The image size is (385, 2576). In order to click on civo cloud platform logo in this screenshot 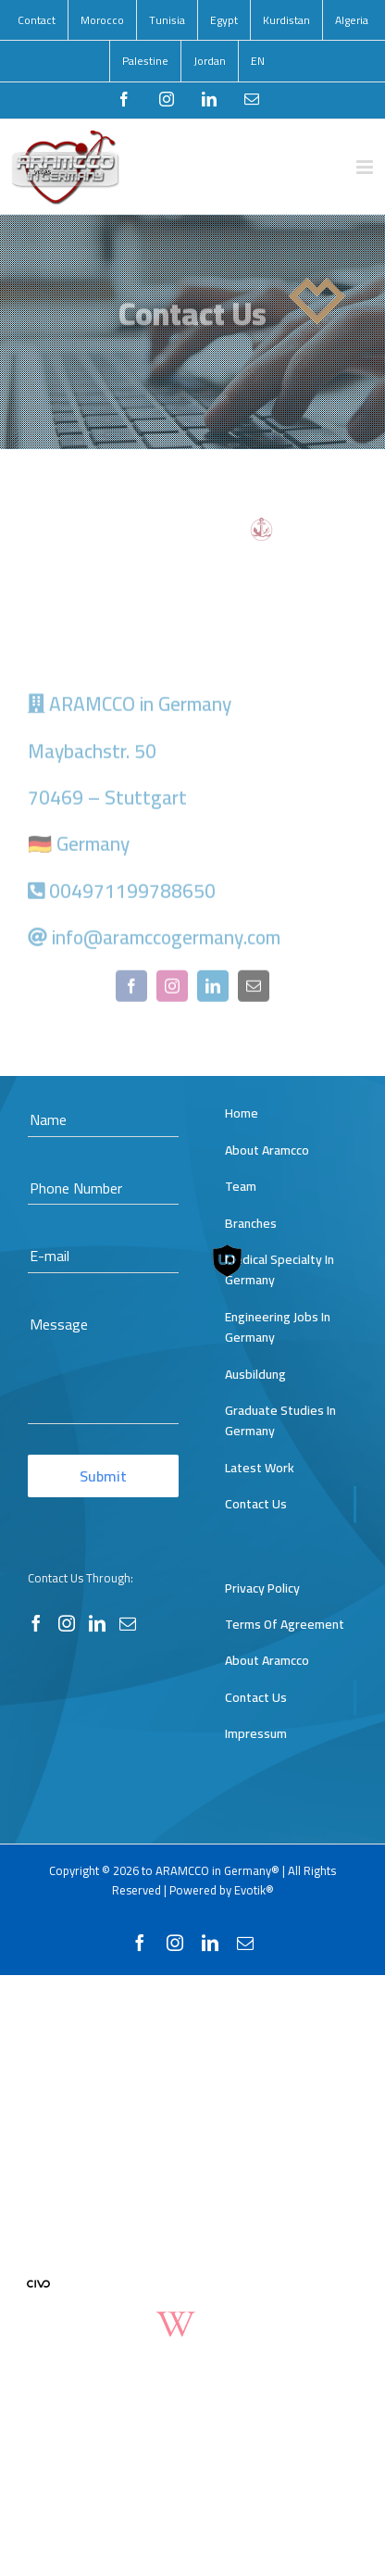, I will do `click(38, 2283)`.